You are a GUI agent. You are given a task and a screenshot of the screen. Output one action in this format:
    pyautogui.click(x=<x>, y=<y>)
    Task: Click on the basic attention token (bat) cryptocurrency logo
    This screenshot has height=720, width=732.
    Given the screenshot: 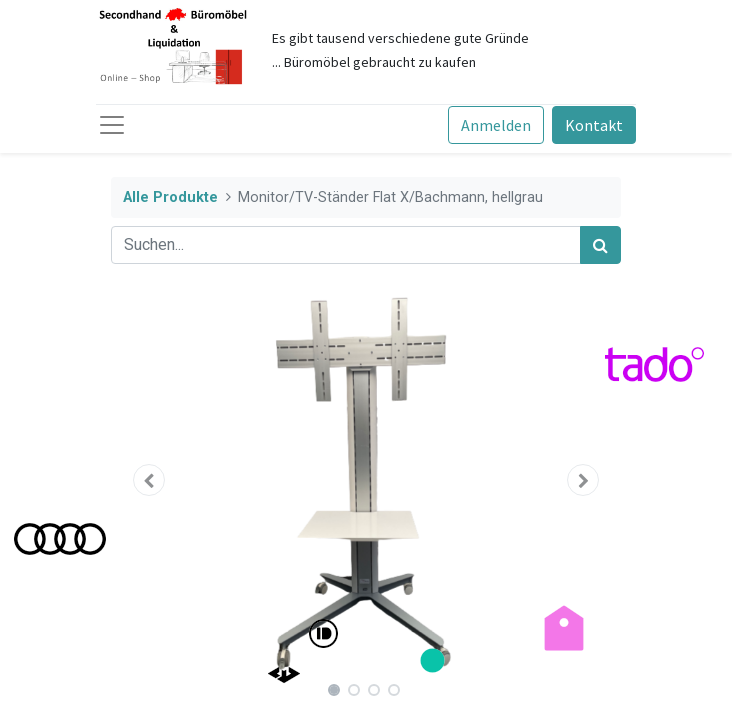 What is the action you would take?
    pyautogui.click(x=284, y=675)
    